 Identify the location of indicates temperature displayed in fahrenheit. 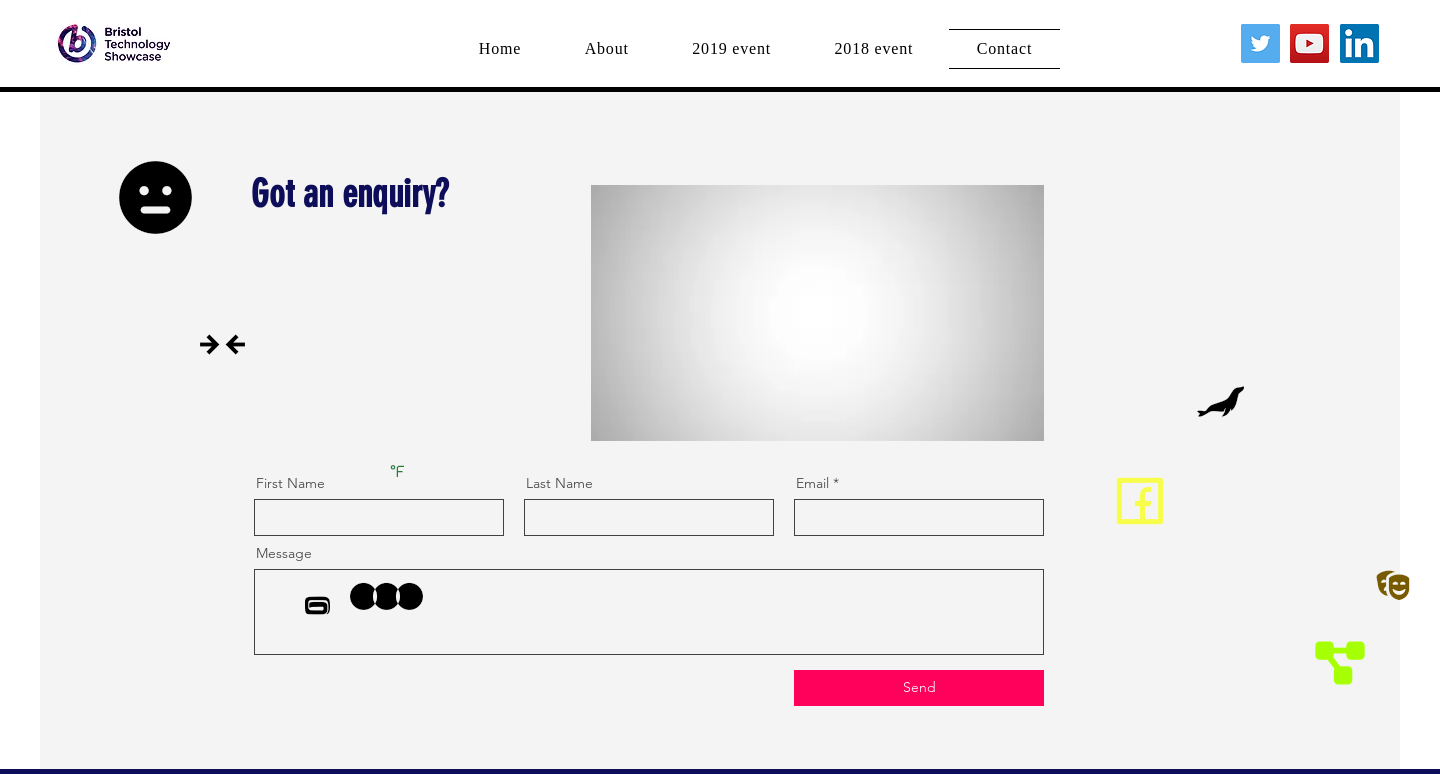
(398, 471).